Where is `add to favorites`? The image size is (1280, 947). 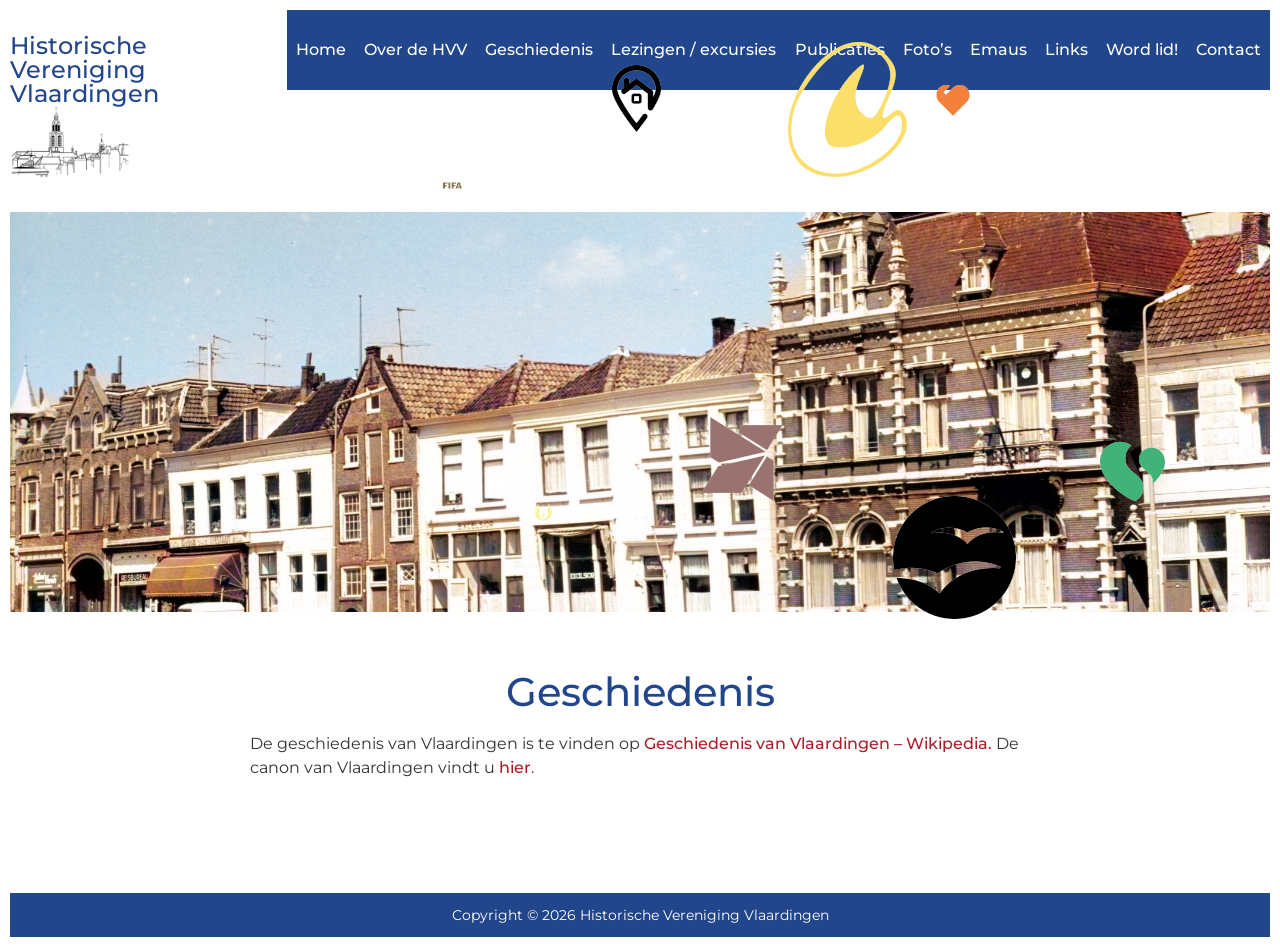 add to favorites is located at coordinates (953, 100).